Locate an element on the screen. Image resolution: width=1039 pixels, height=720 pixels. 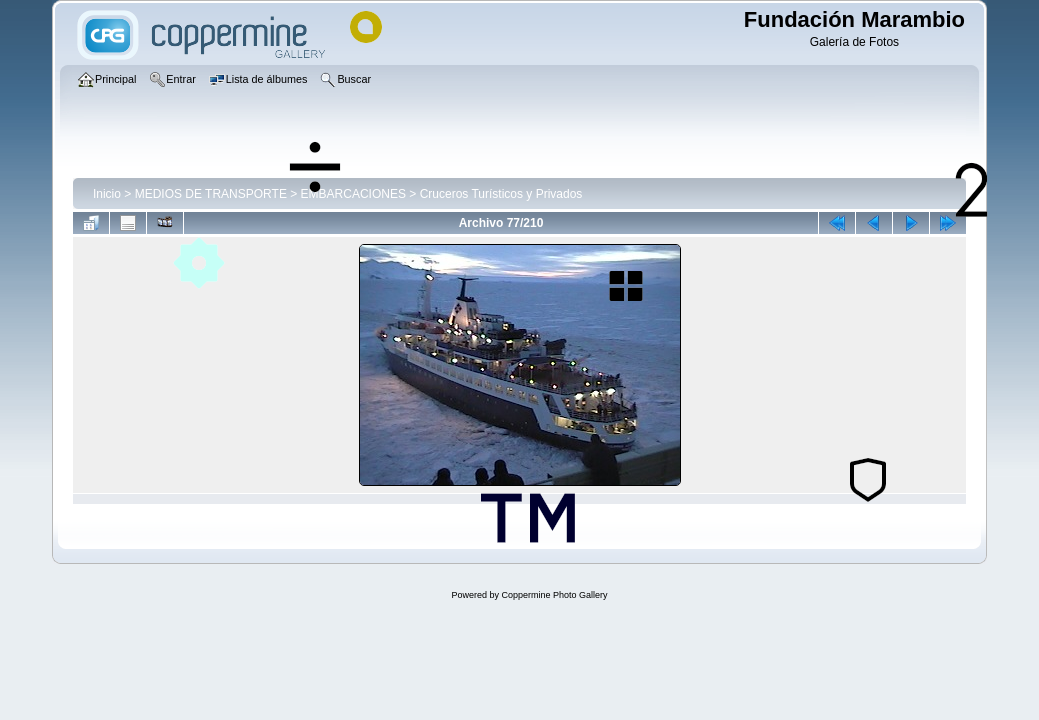
indicates trademarked content or branding is located at coordinates (530, 518).